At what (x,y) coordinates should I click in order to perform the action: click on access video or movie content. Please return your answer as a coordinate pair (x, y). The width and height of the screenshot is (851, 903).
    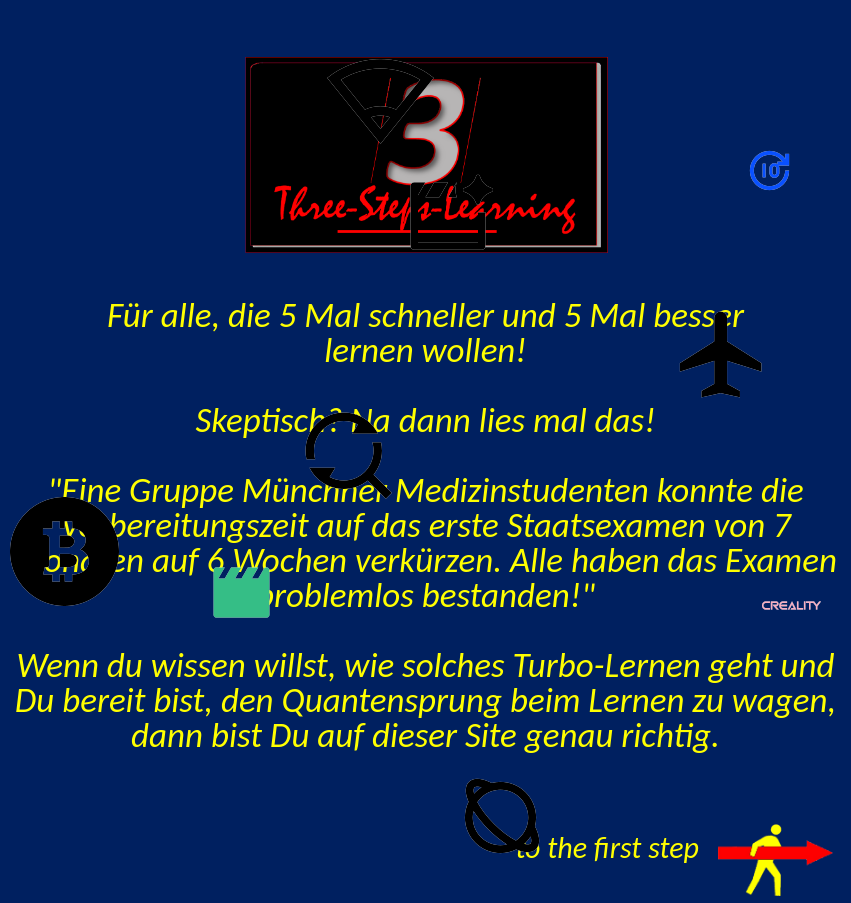
    Looking at the image, I should click on (241, 592).